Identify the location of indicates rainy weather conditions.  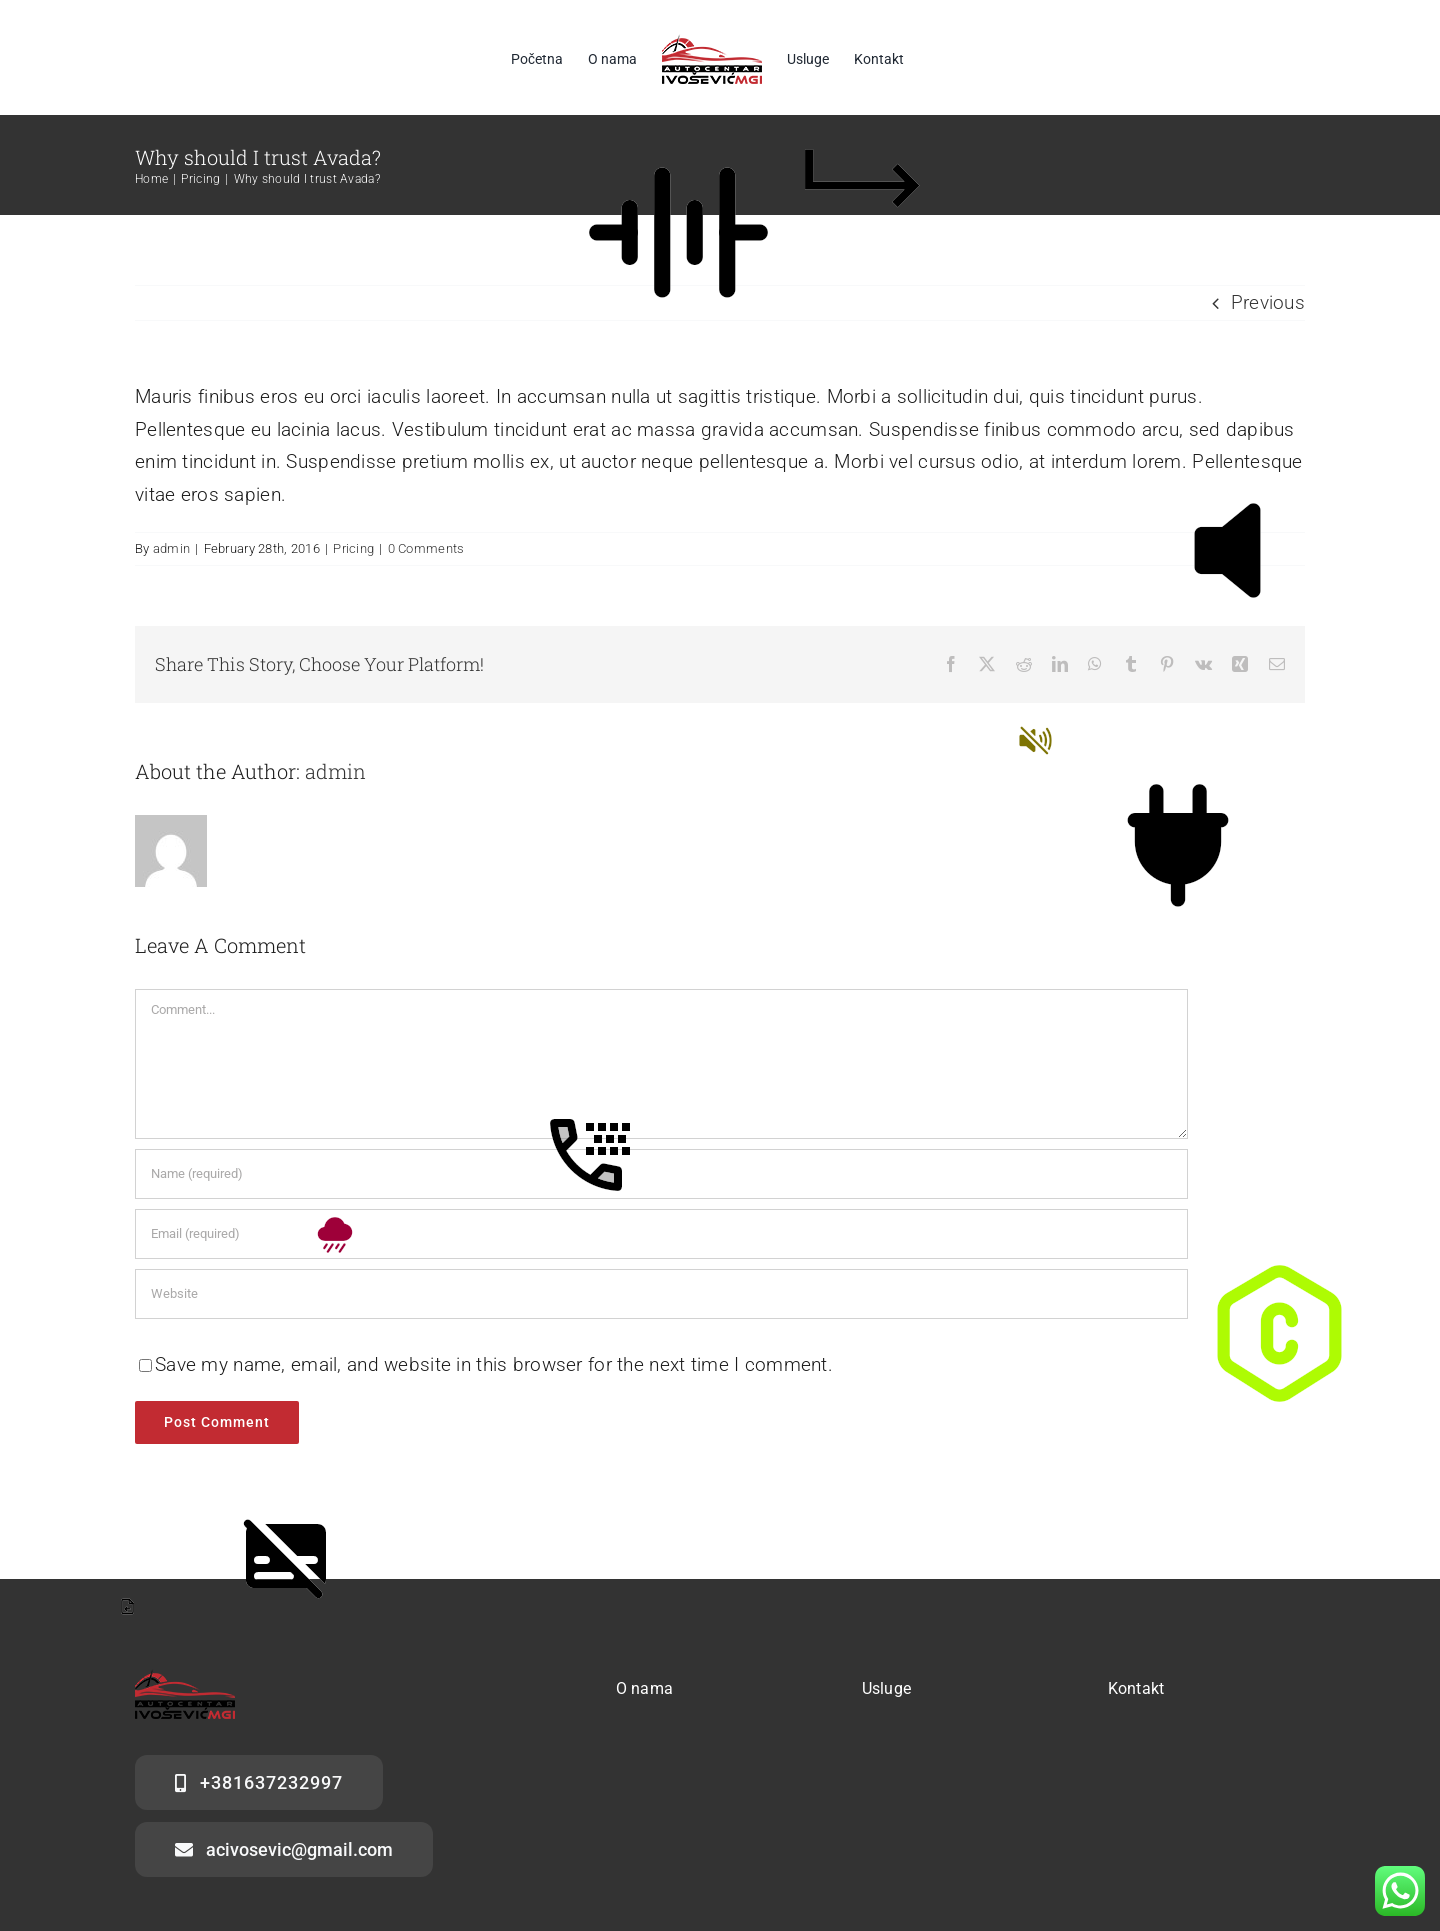
(335, 1235).